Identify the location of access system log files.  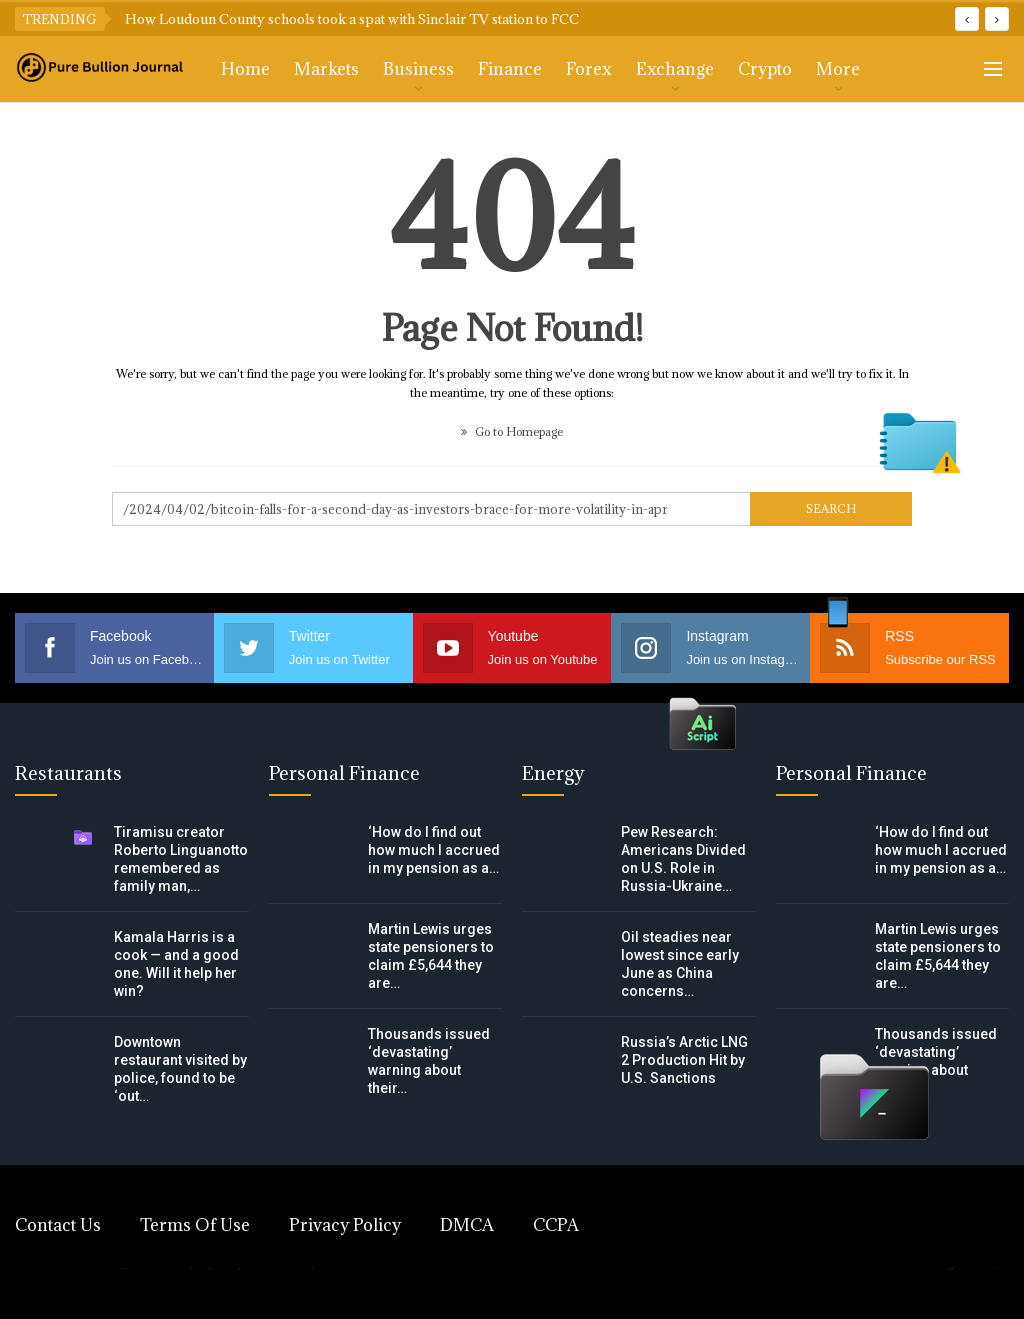
(919, 443).